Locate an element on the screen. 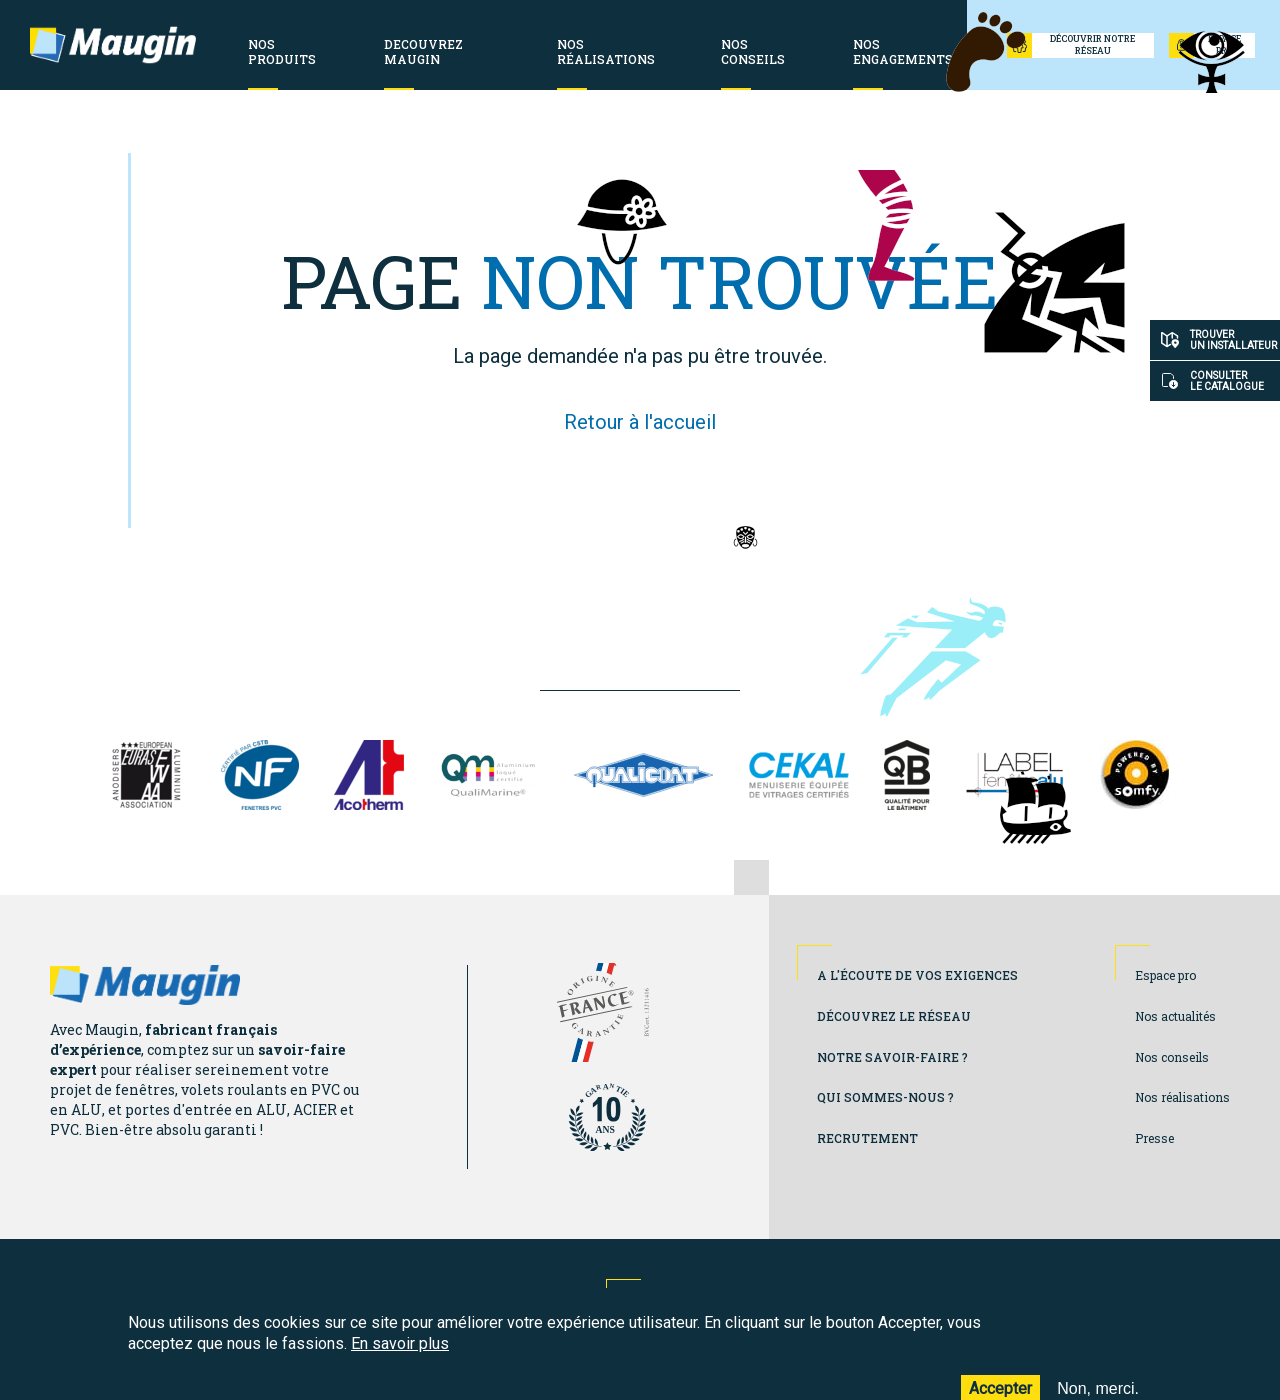 The image size is (1280, 1400). track steps or walking activity is located at coordinates (985, 52).